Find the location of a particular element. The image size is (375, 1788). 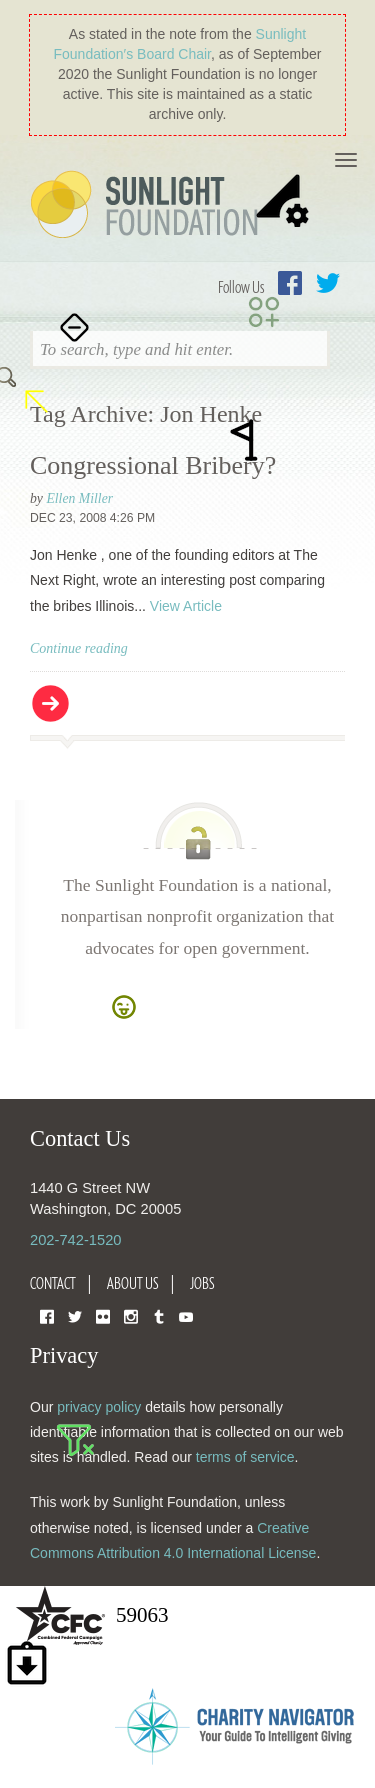

add a new item to a collection is located at coordinates (264, 312).